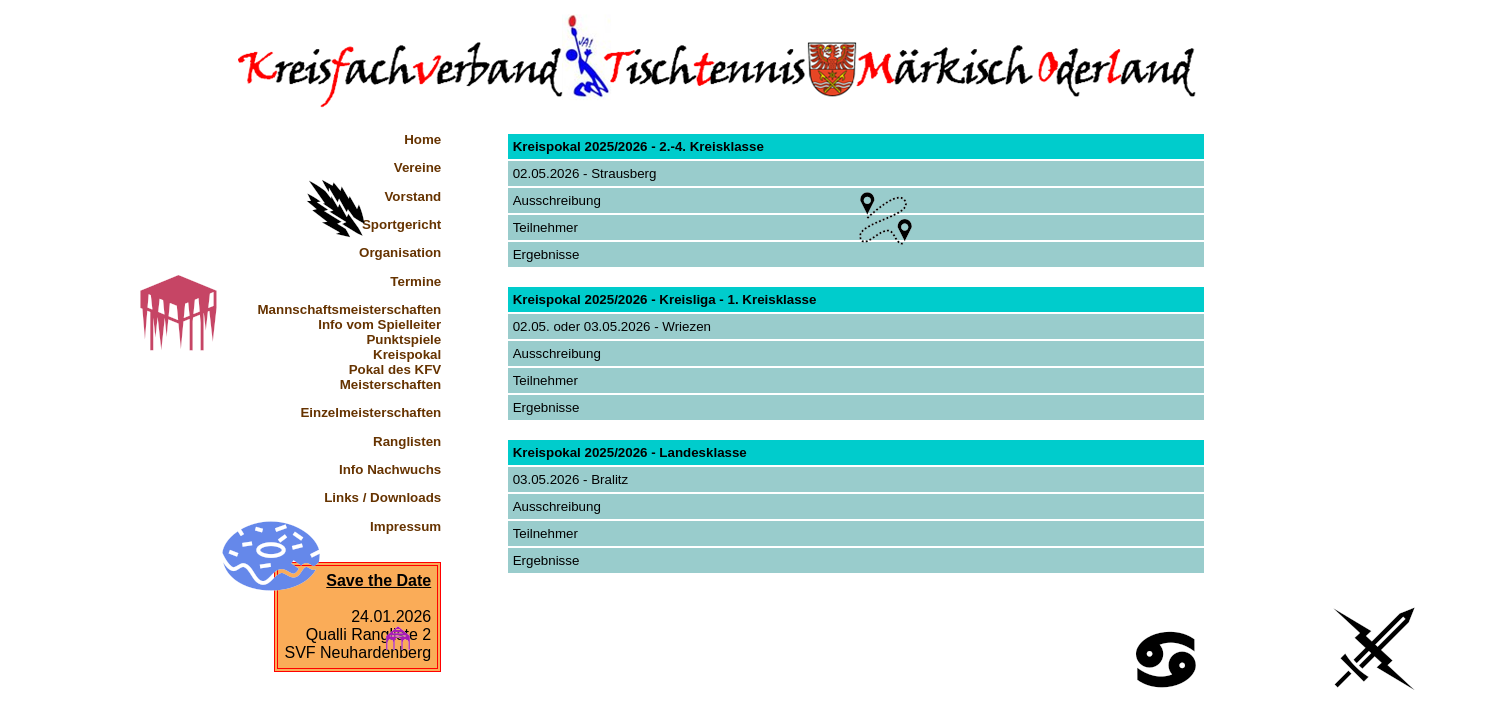 The image size is (1495, 720). I want to click on indicates a frozen or locked item in gameplay, so click(178, 312).